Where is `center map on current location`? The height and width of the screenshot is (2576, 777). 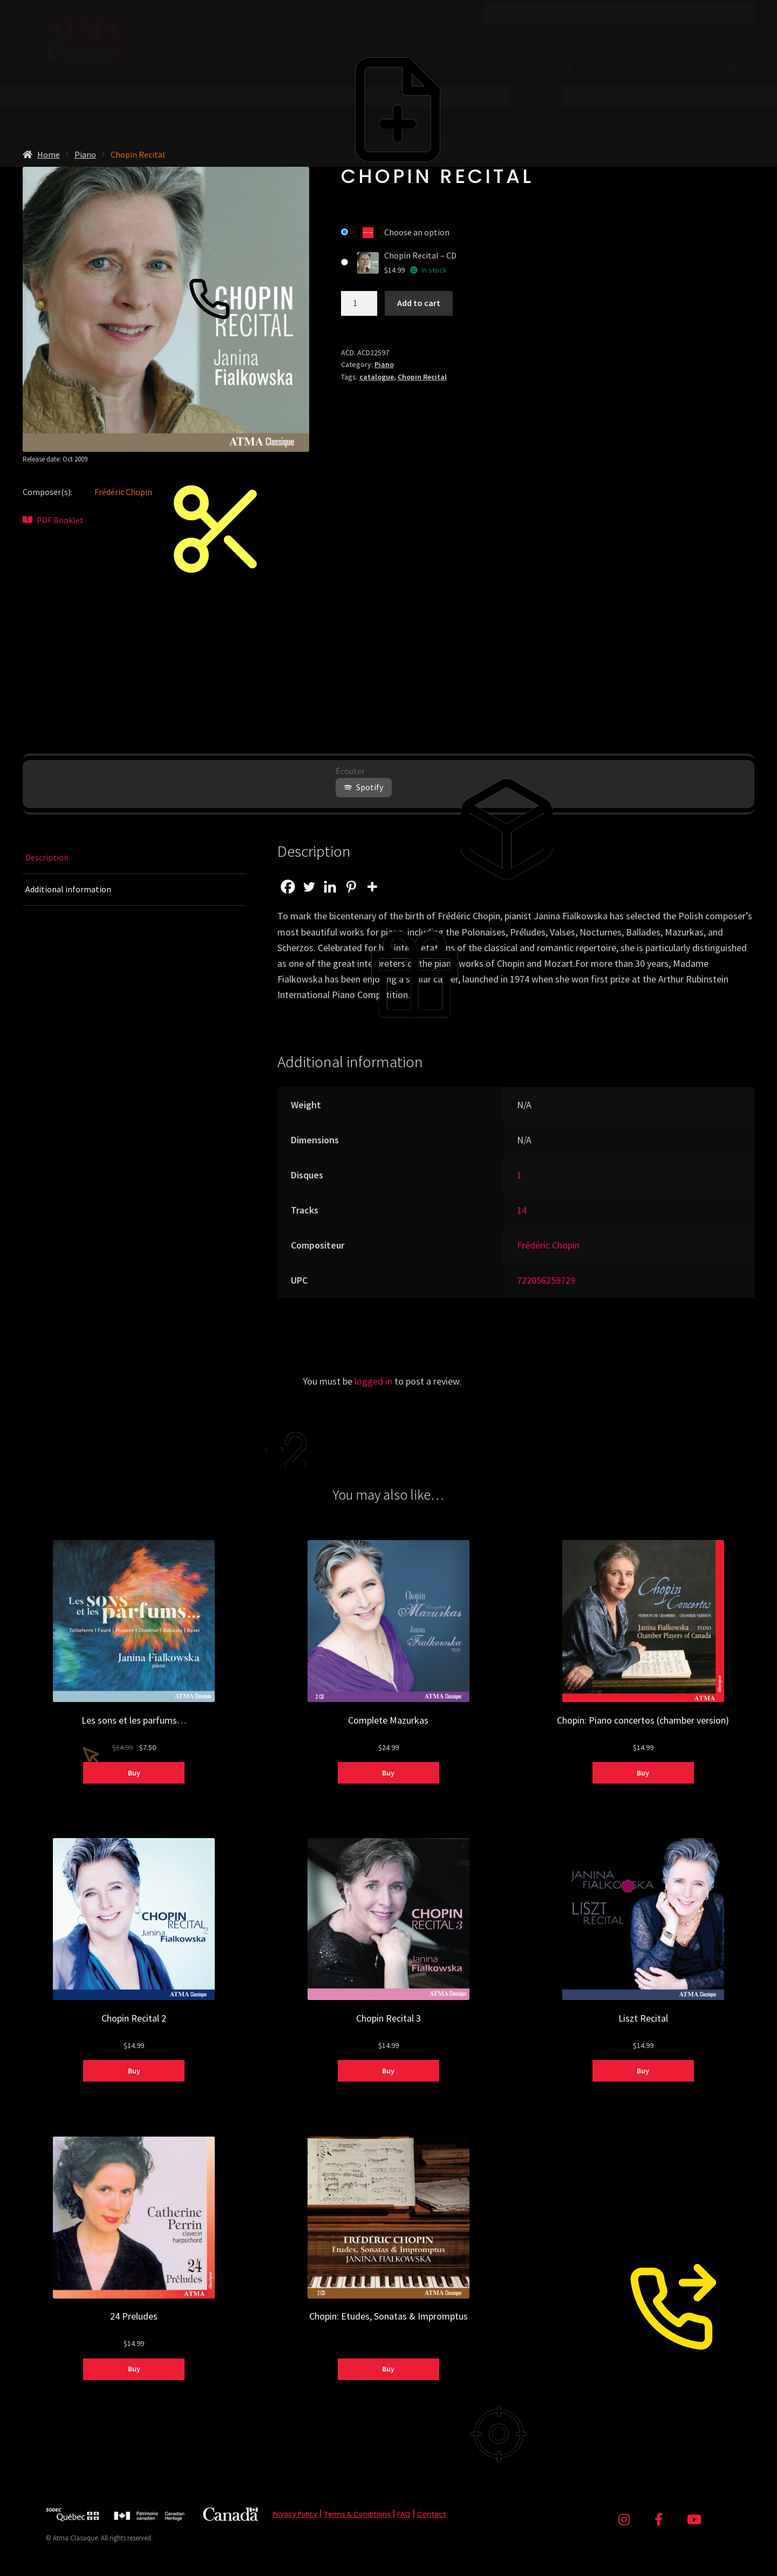
center map on current location is located at coordinates (499, 2433).